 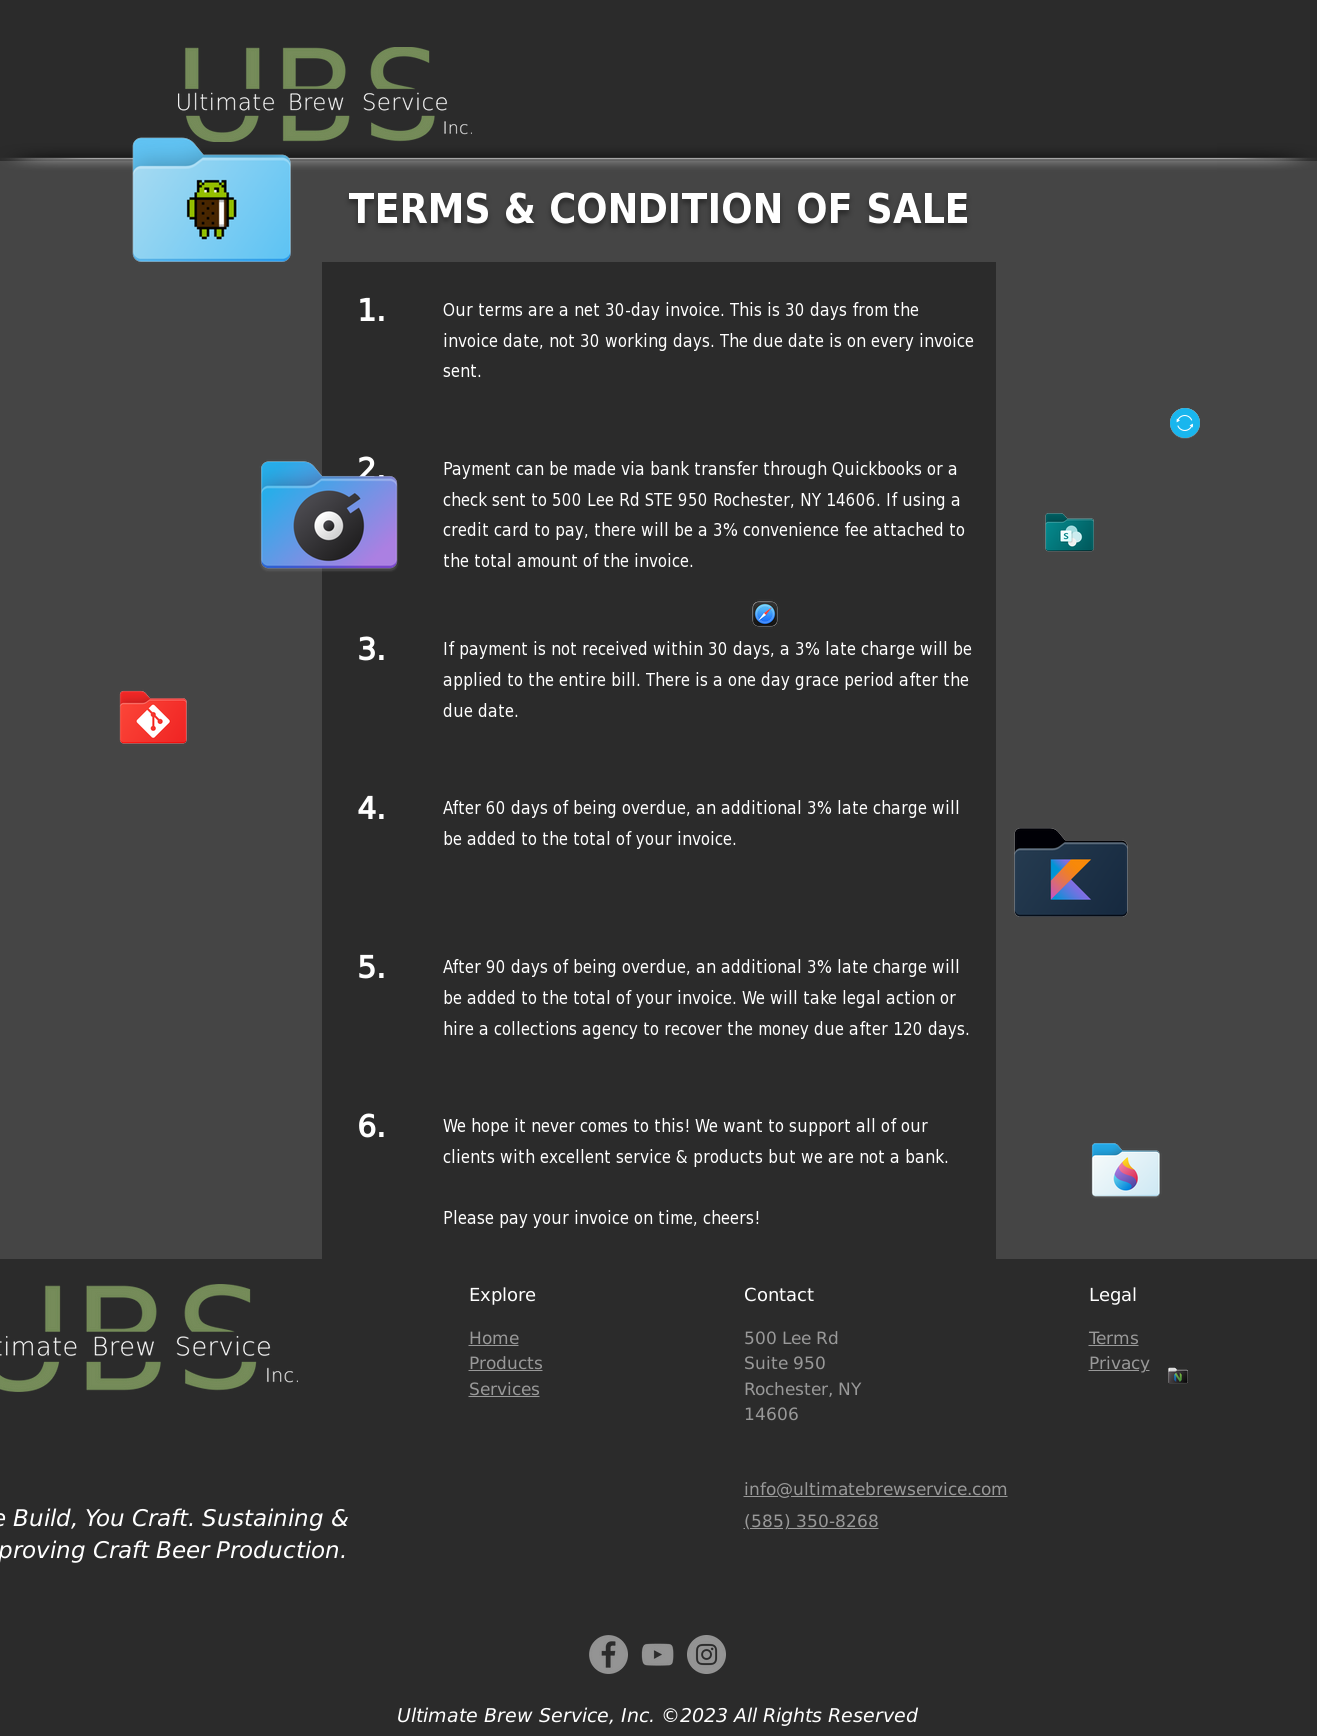 What do you see at coordinates (1125, 1171) in the screenshot?
I see `open folder containing paint or art application files` at bounding box center [1125, 1171].